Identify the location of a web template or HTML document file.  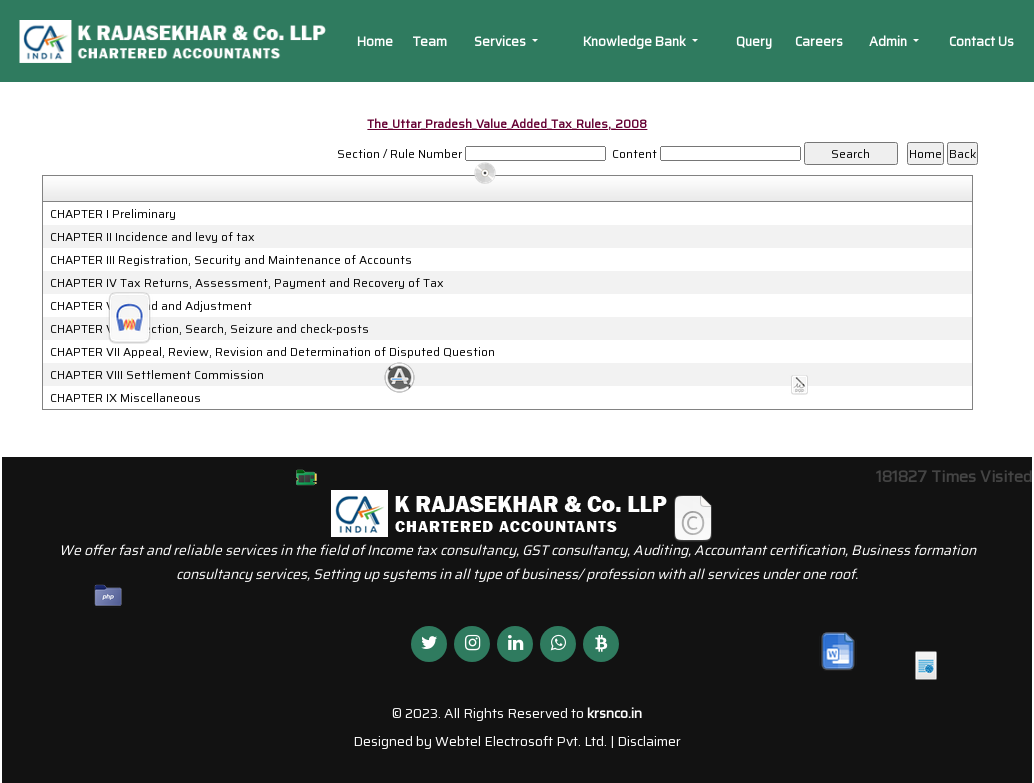
(926, 666).